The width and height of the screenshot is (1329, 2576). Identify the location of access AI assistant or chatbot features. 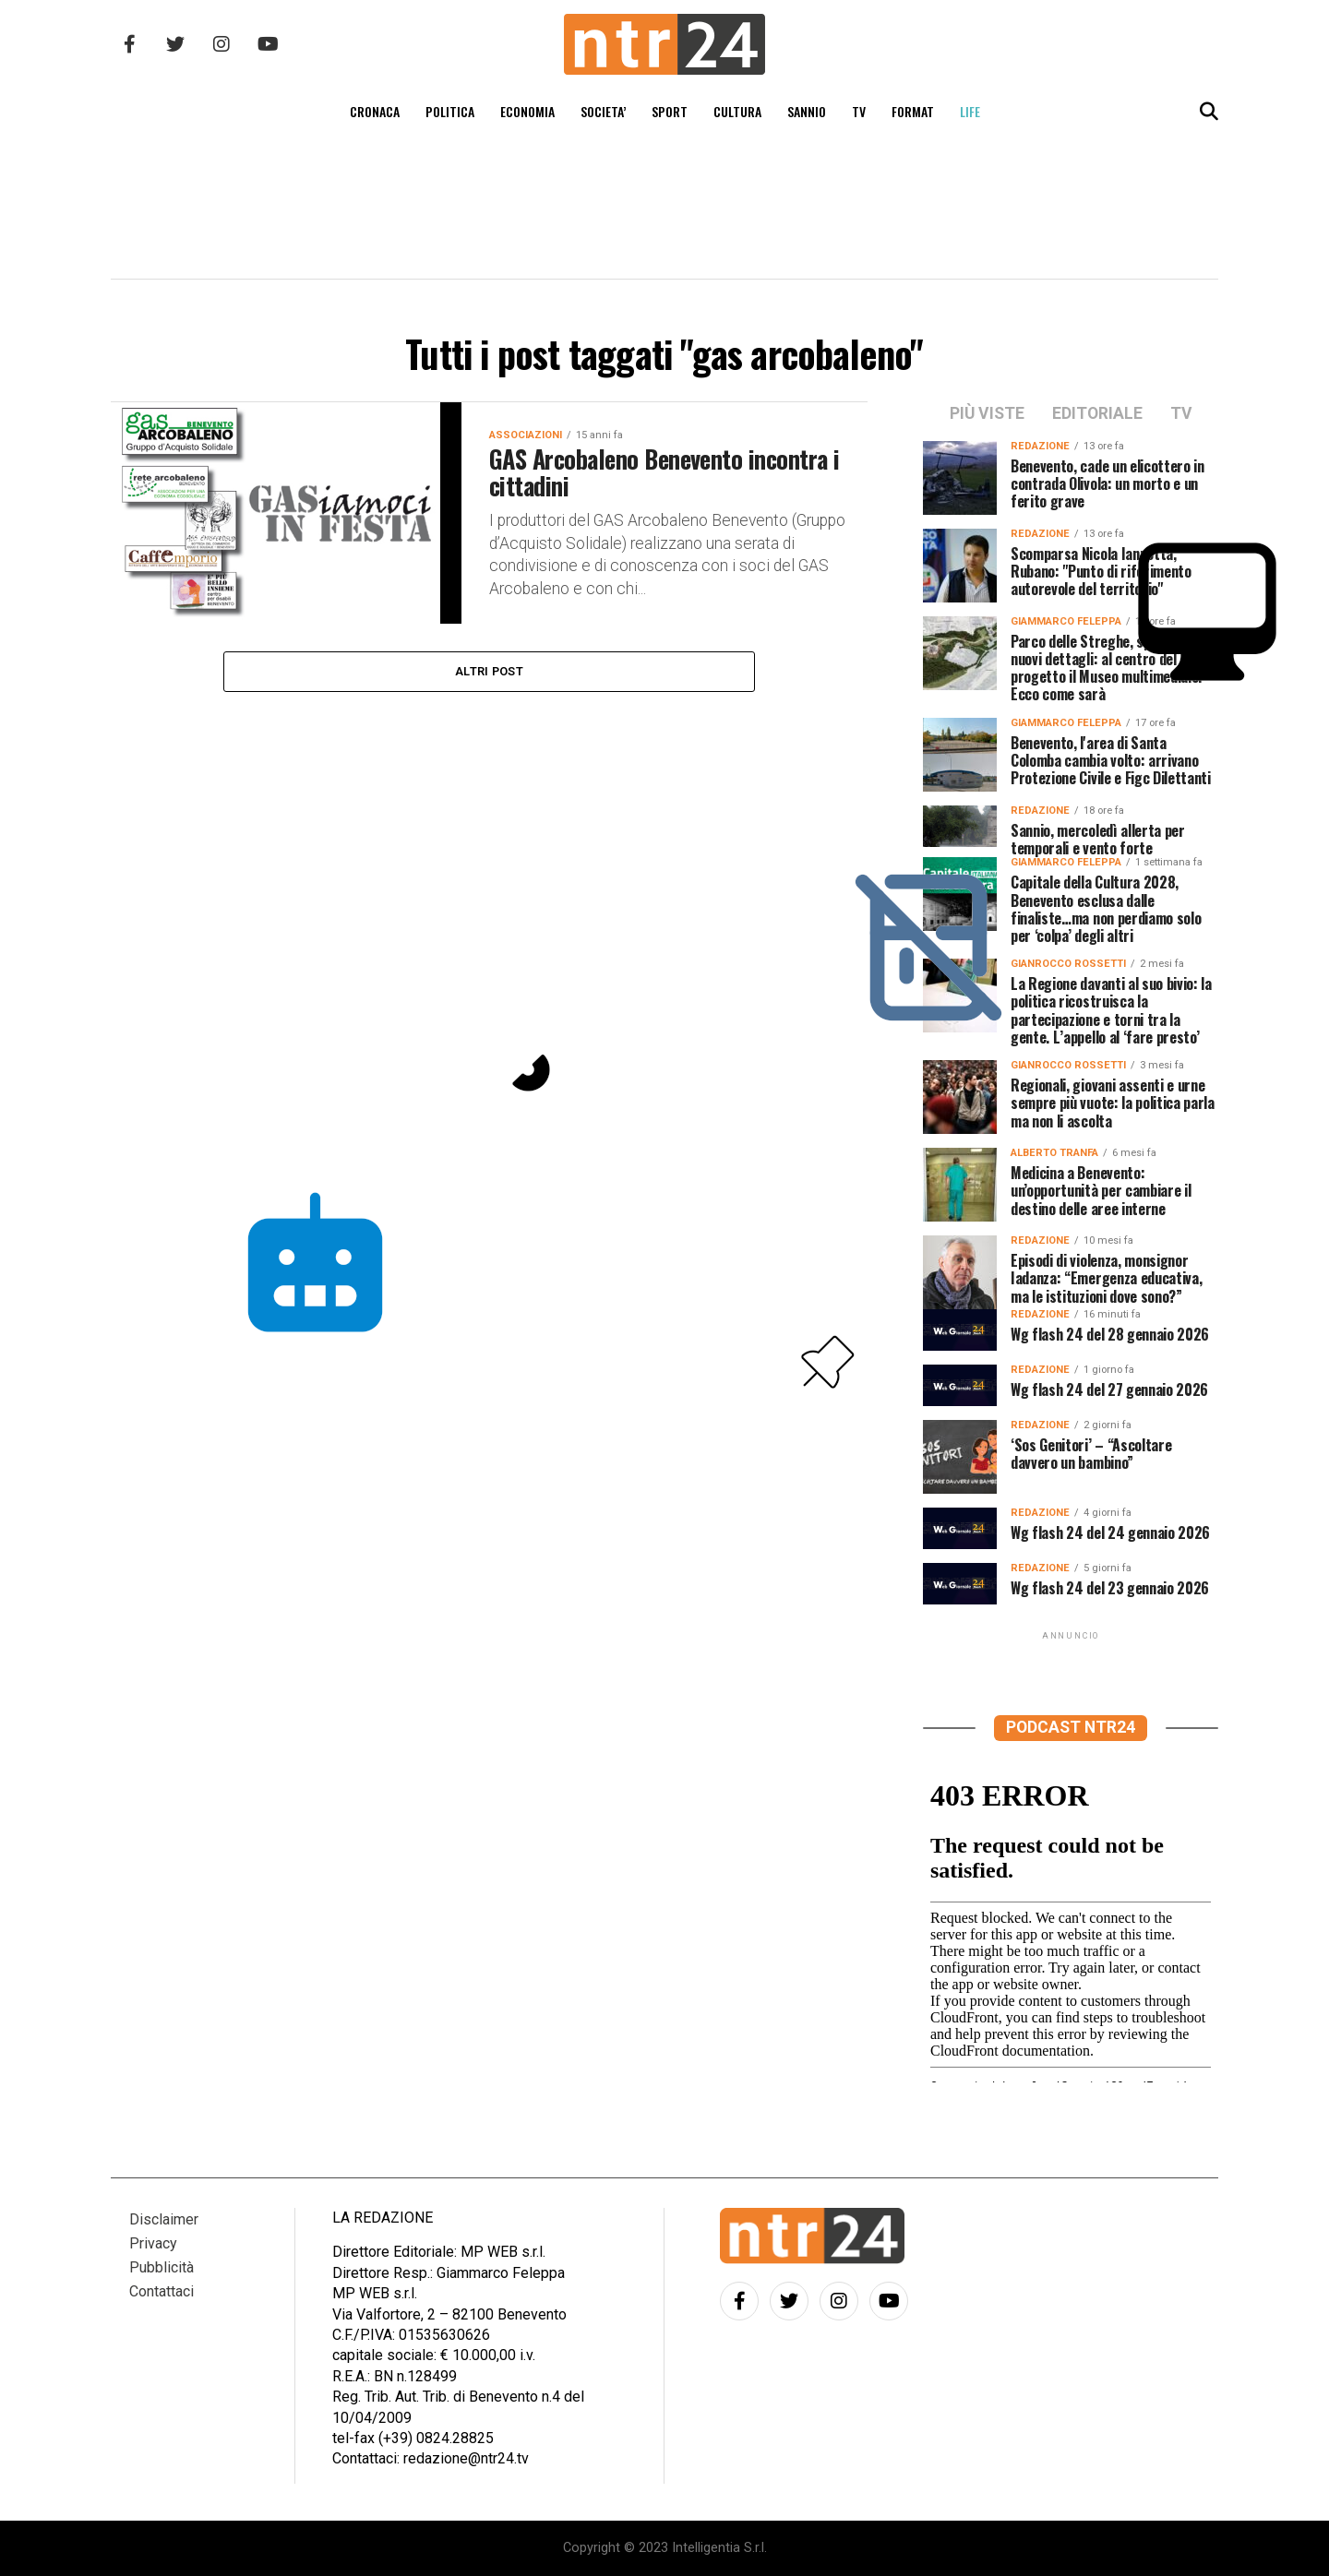
(315, 1270).